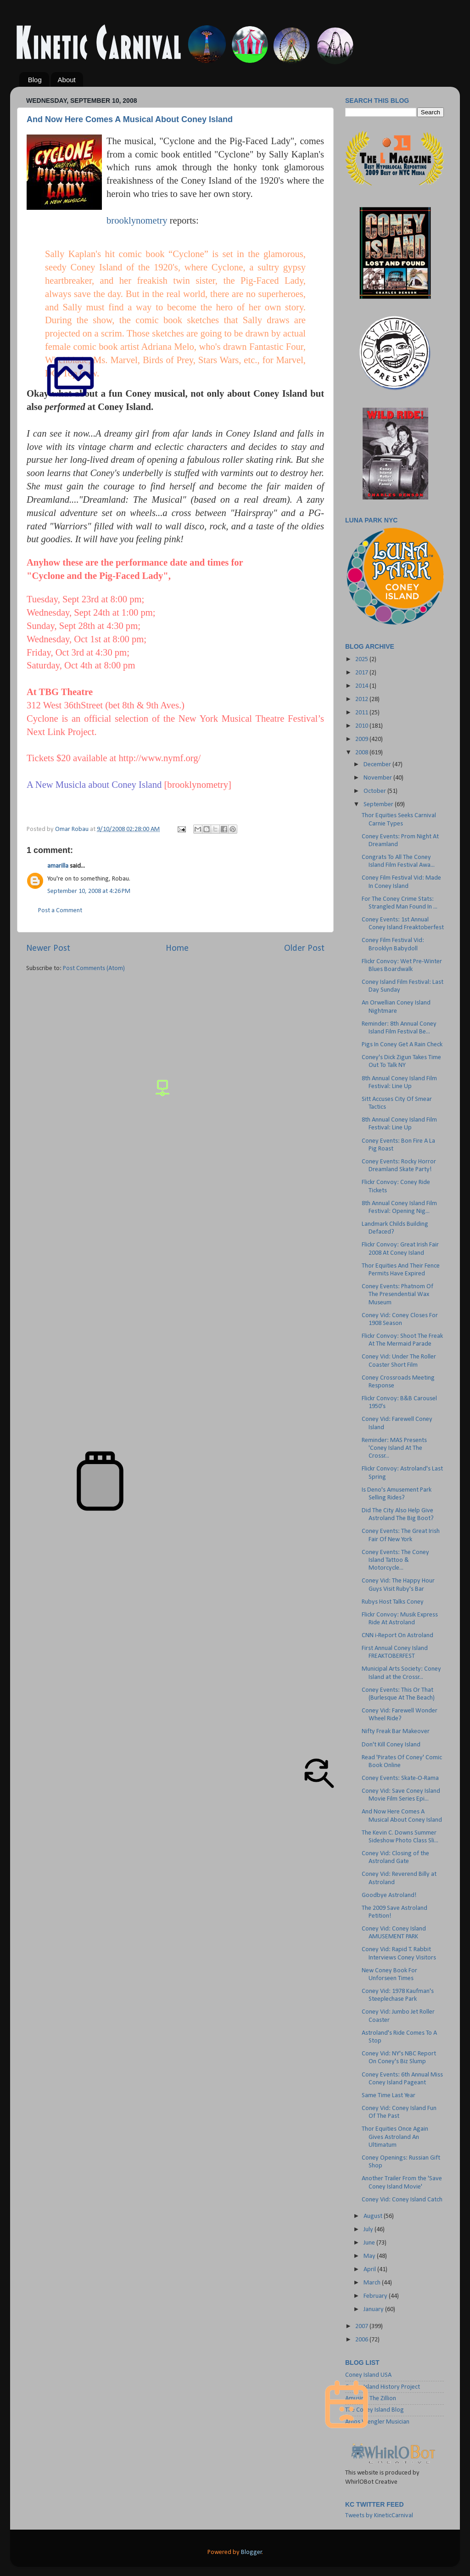 This screenshot has height=2576, width=470. Describe the element at coordinates (319, 1773) in the screenshot. I see `replace current search or find another result` at that location.